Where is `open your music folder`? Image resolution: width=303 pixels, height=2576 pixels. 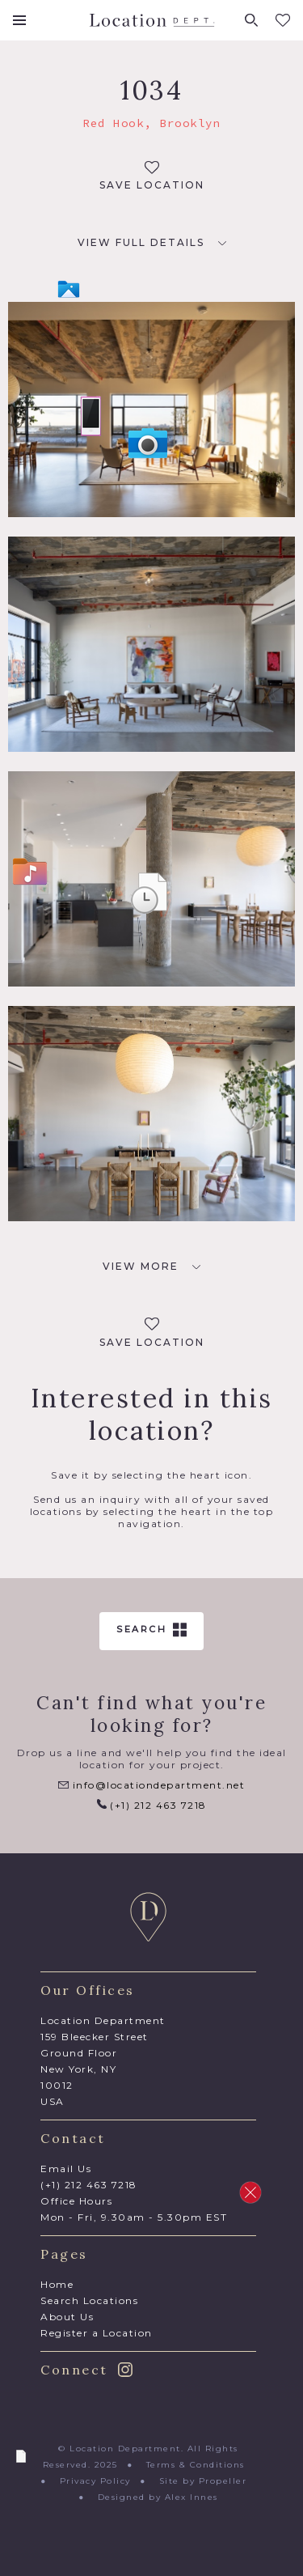
open your music folder is located at coordinates (30, 872).